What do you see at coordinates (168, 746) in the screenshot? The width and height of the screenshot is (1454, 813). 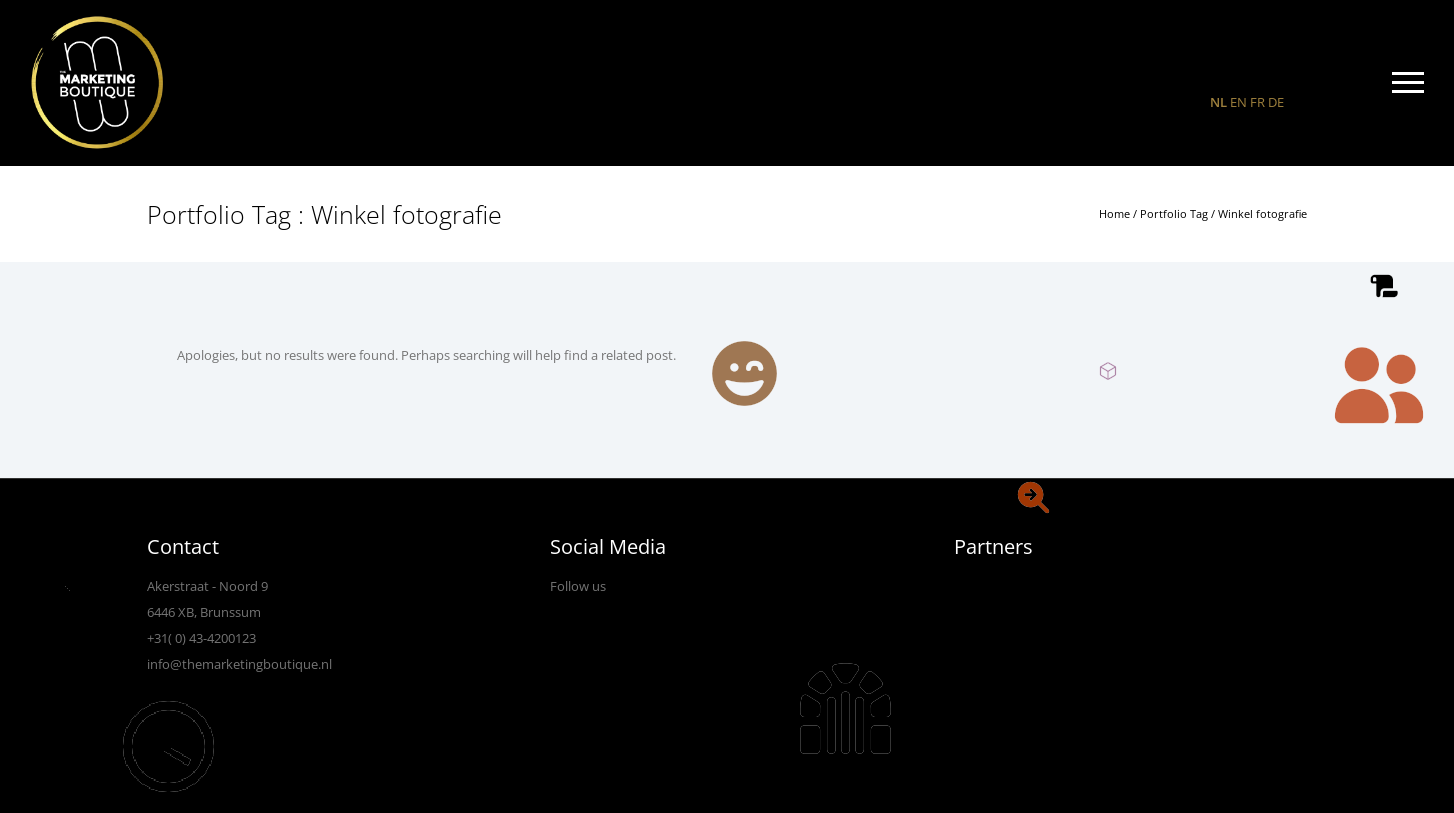 I see `view time or clock settings` at bounding box center [168, 746].